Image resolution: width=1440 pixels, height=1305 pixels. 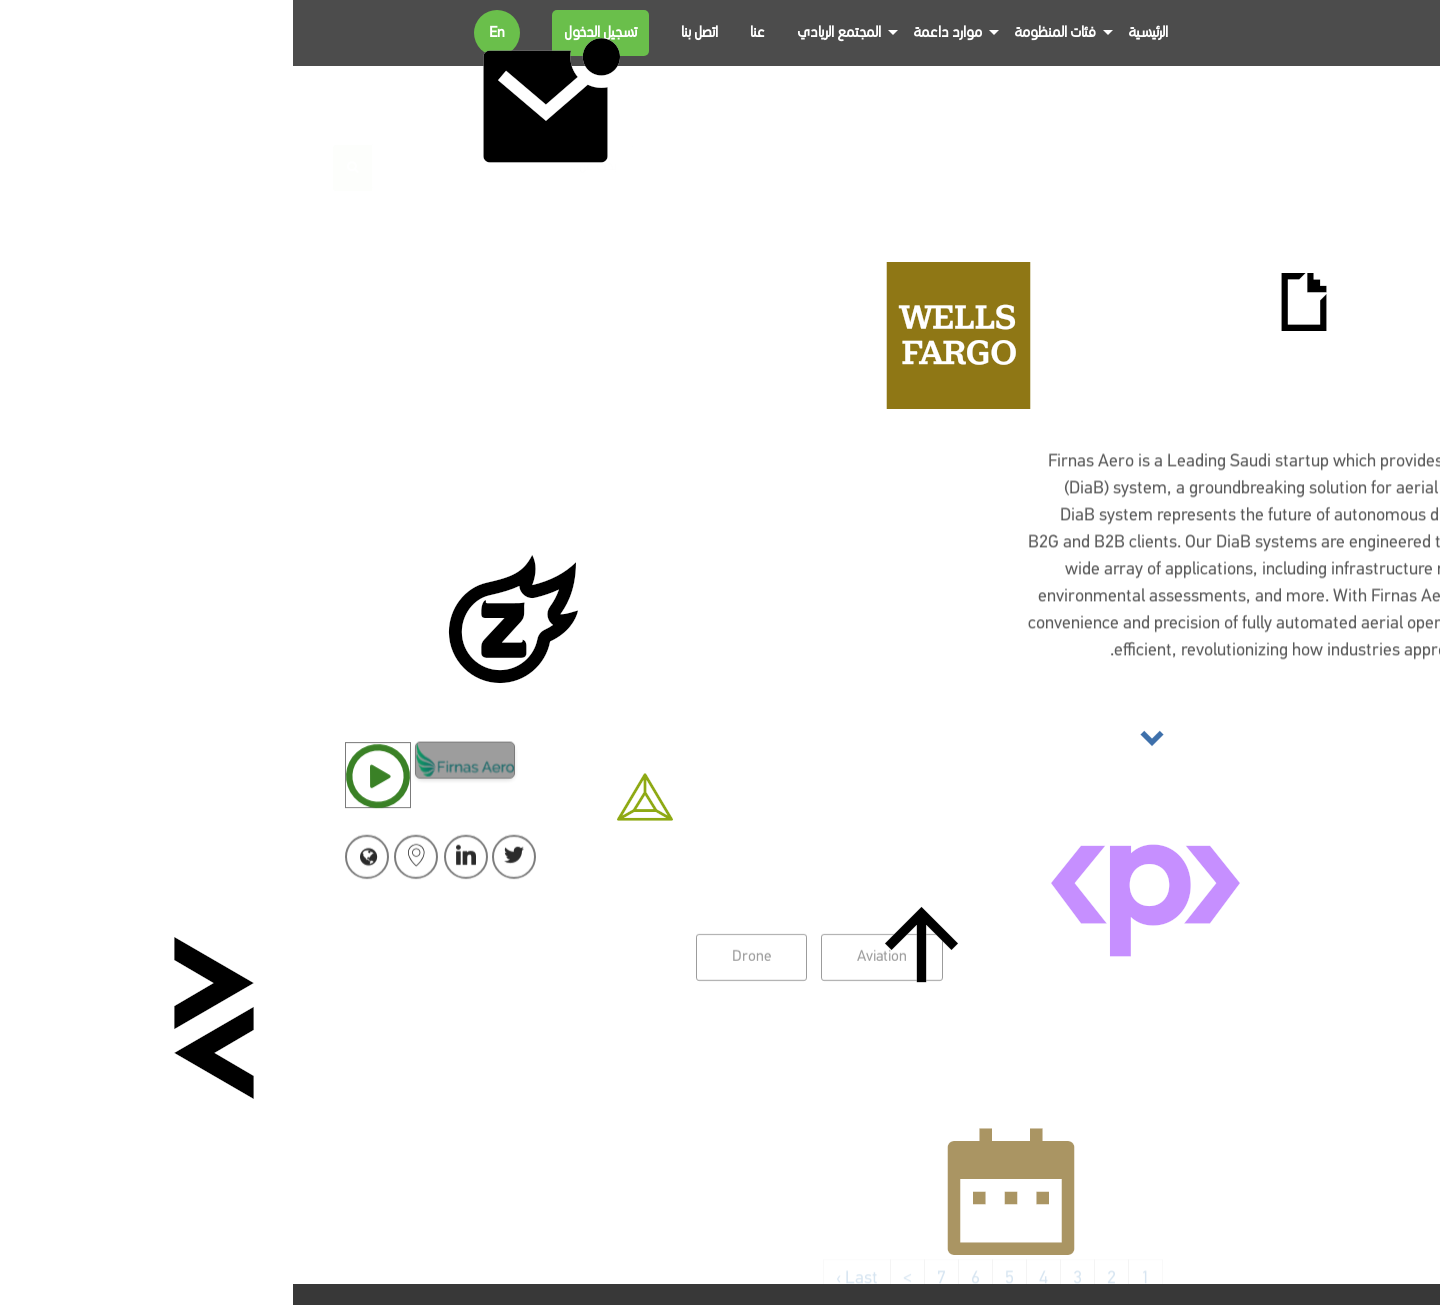 I want to click on view calendar or scheduled events, so click(x=1011, y=1198).